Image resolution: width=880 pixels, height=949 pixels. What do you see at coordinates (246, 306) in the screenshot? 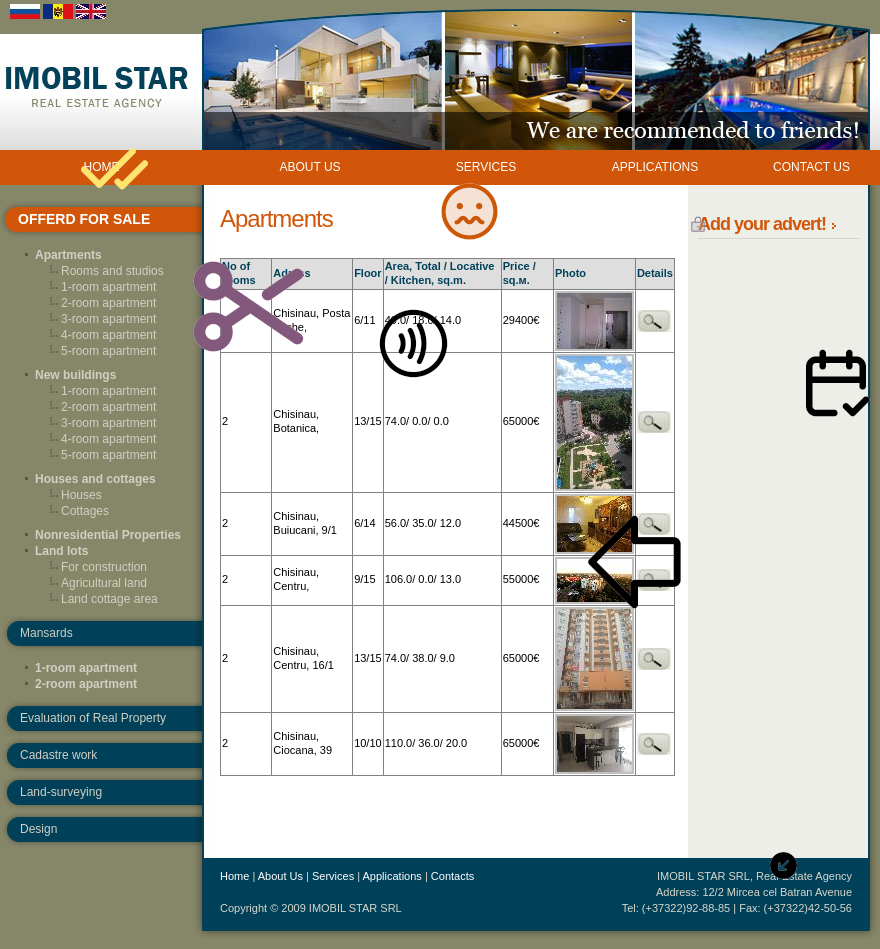
I see `cut selected content` at bounding box center [246, 306].